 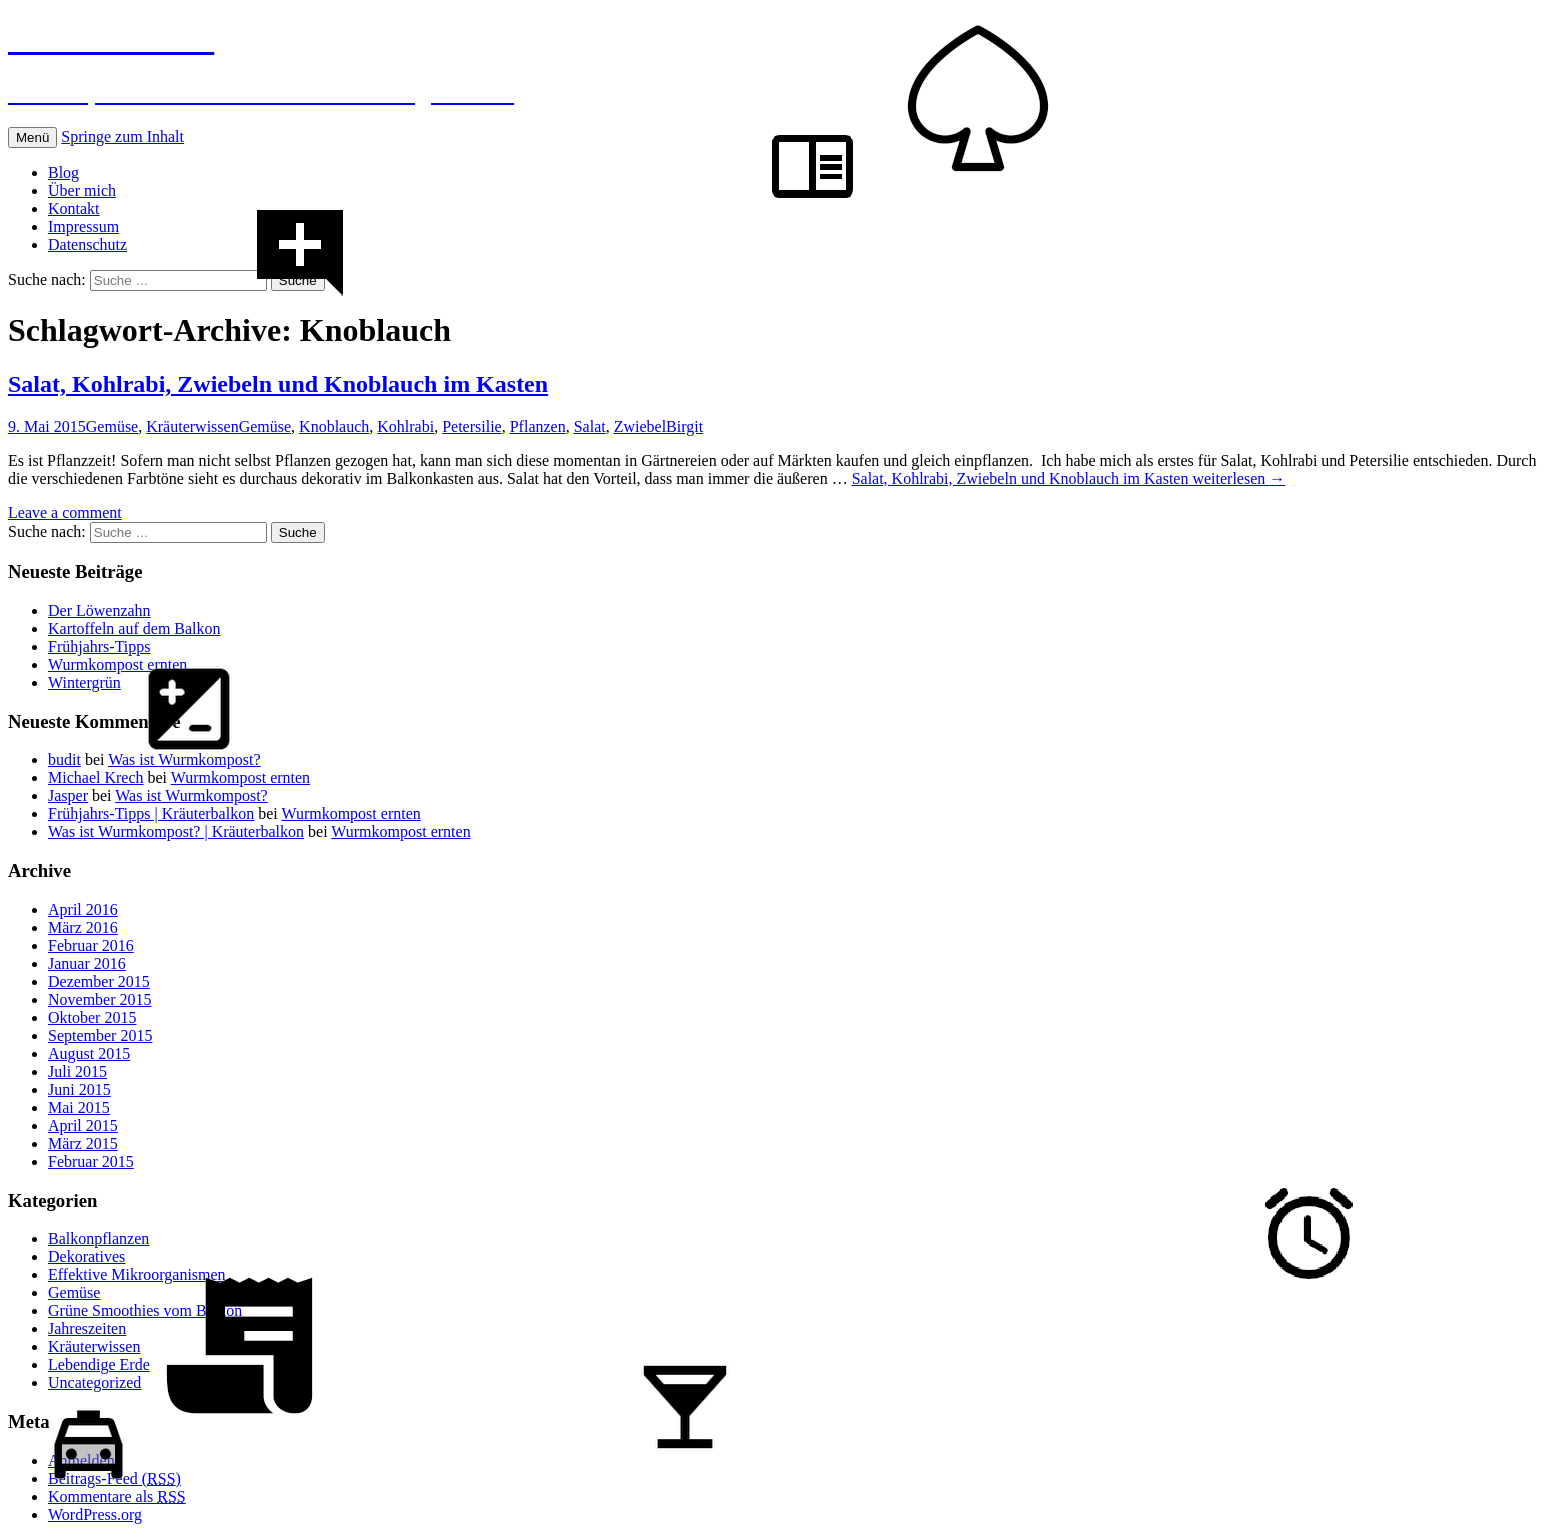 What do you see at coordinates (812, 164) in the screenshot?
I see `switch to reader mode for distraction-free reading` at bounding box center [812, 164].